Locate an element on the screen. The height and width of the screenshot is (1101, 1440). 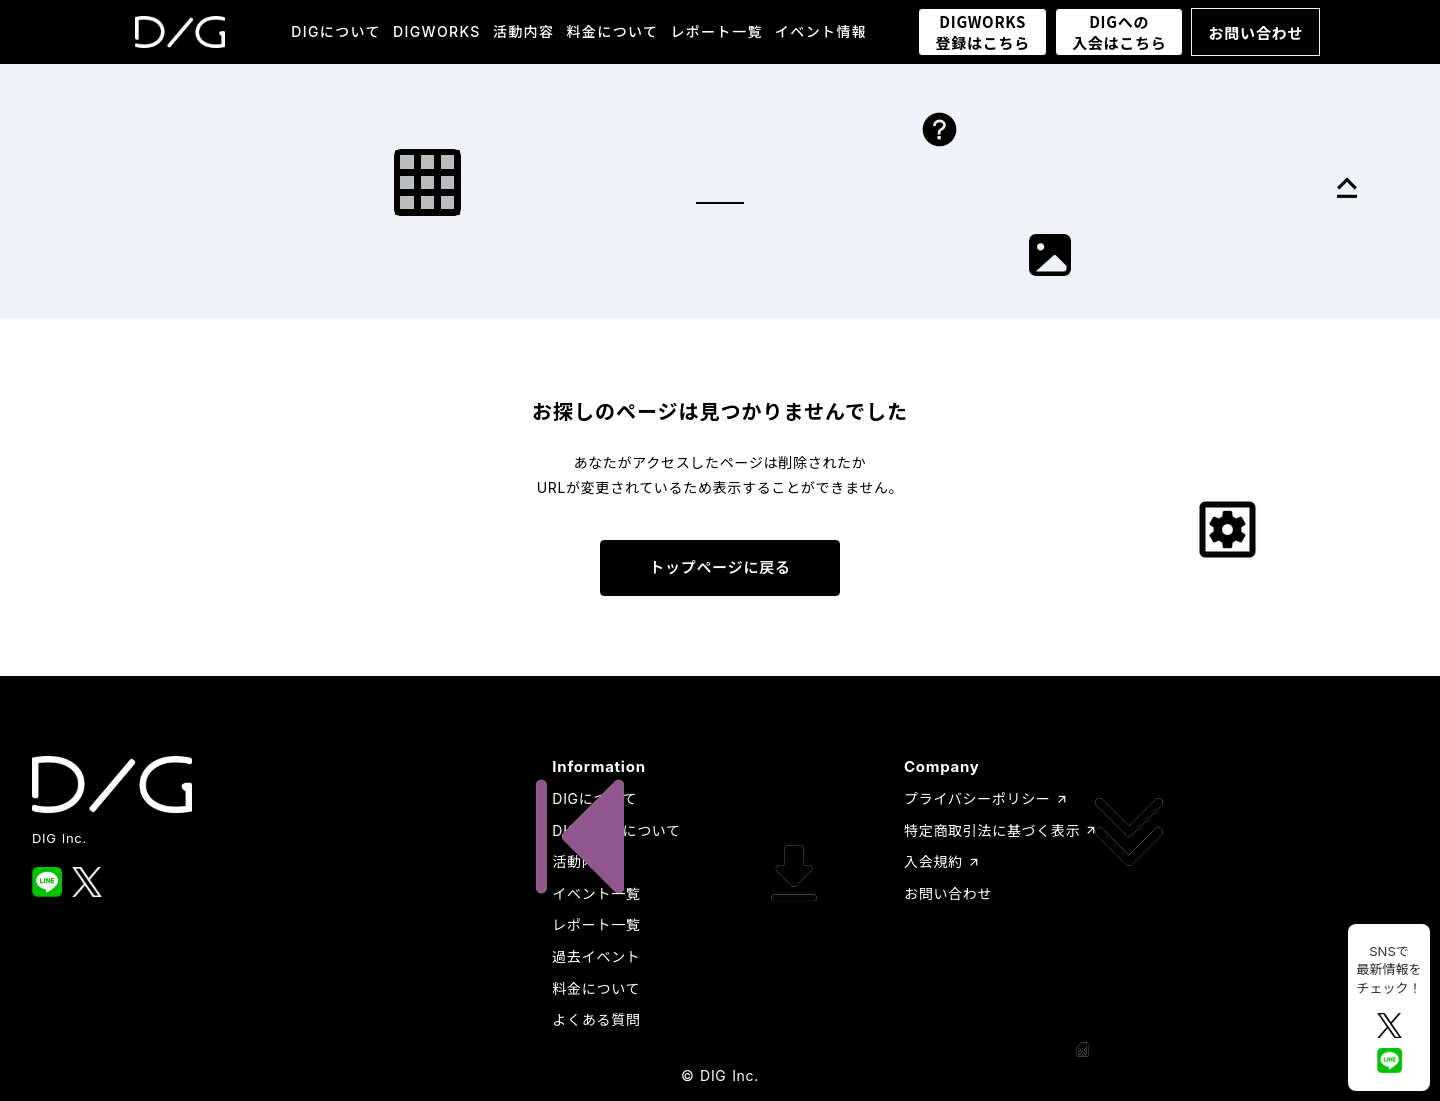
view image or photo is located at coordinates (1050, 255).